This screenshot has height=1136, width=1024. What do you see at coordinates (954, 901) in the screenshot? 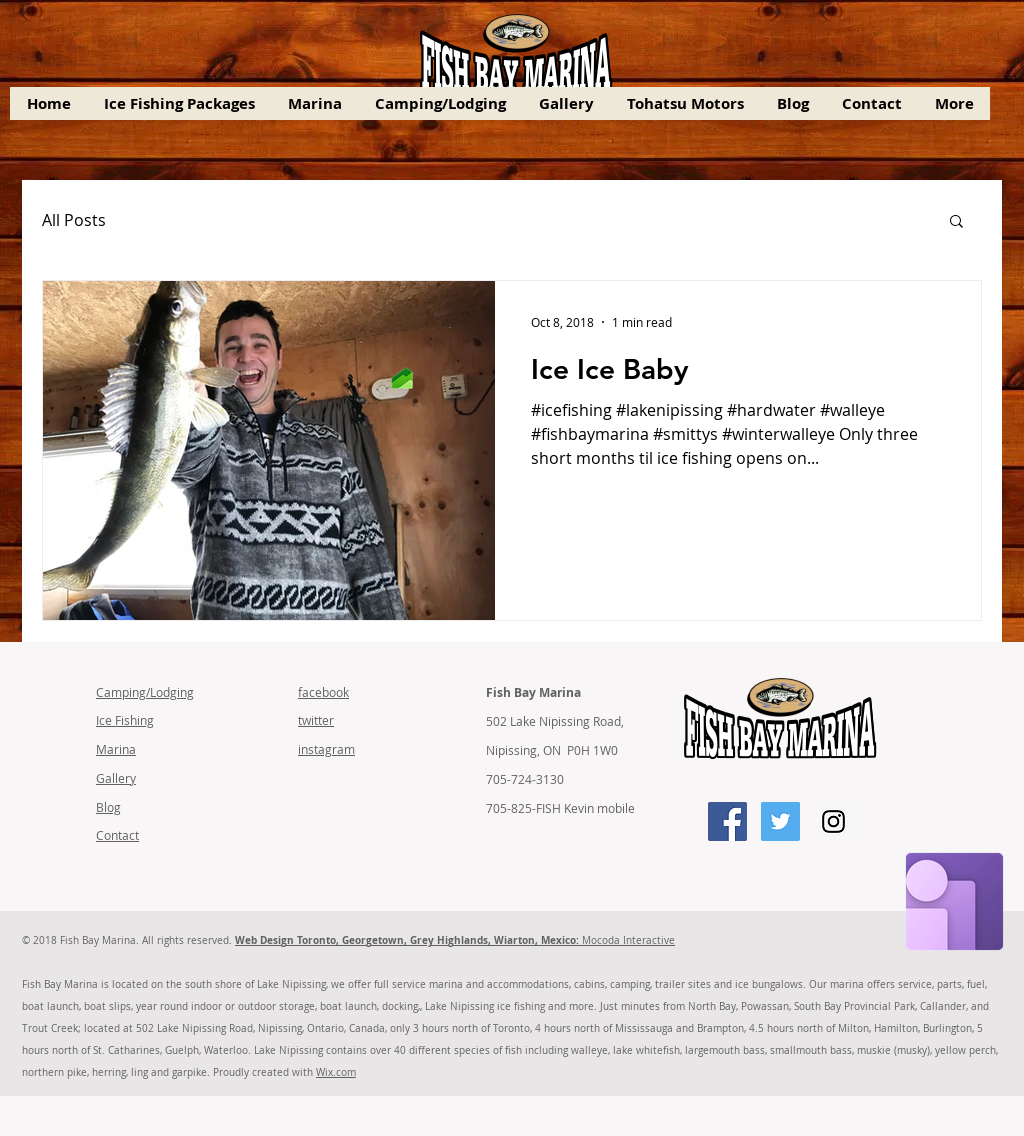
I see `open the CoreHR app` at bounding box center [954, 901].